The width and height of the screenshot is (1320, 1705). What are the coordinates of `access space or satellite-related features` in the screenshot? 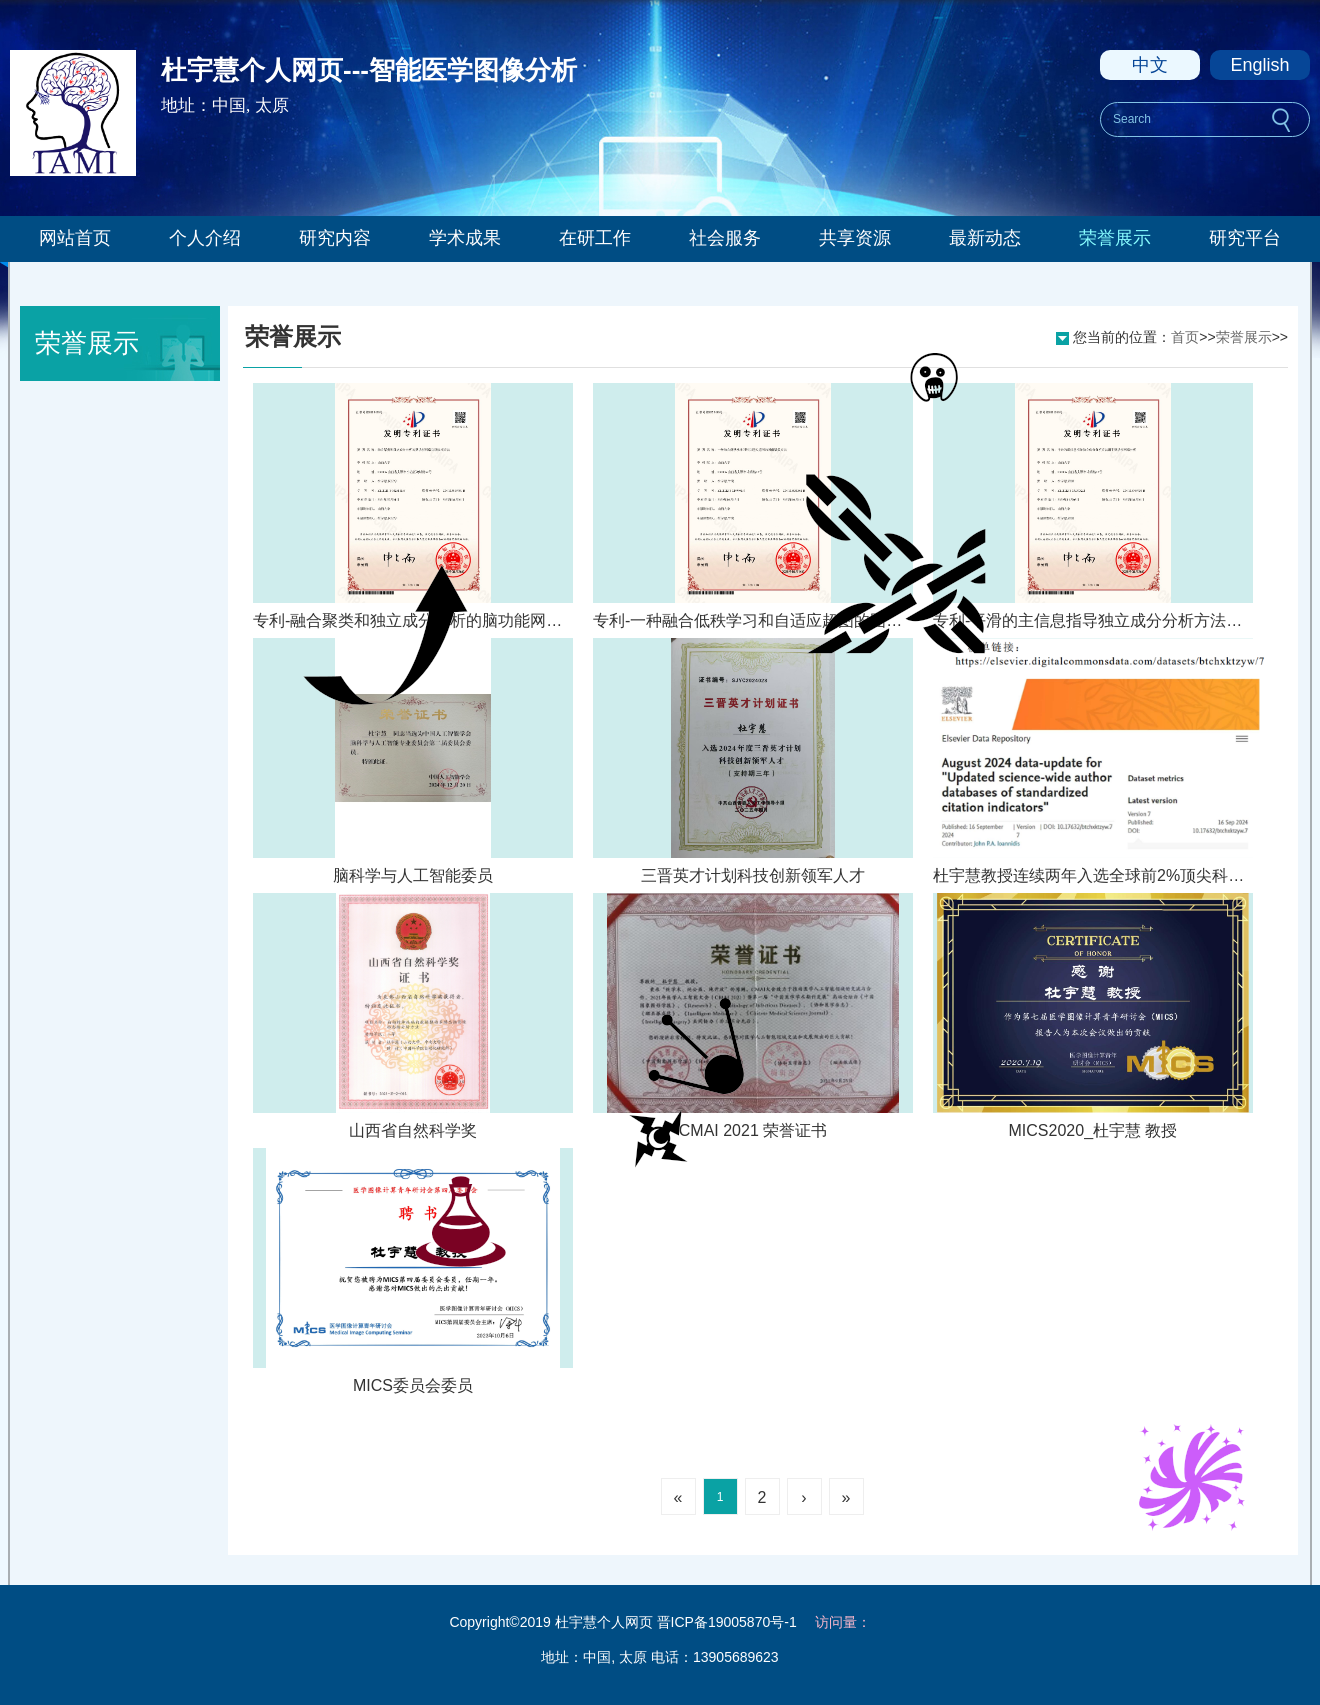 It's located at (696, 1046).